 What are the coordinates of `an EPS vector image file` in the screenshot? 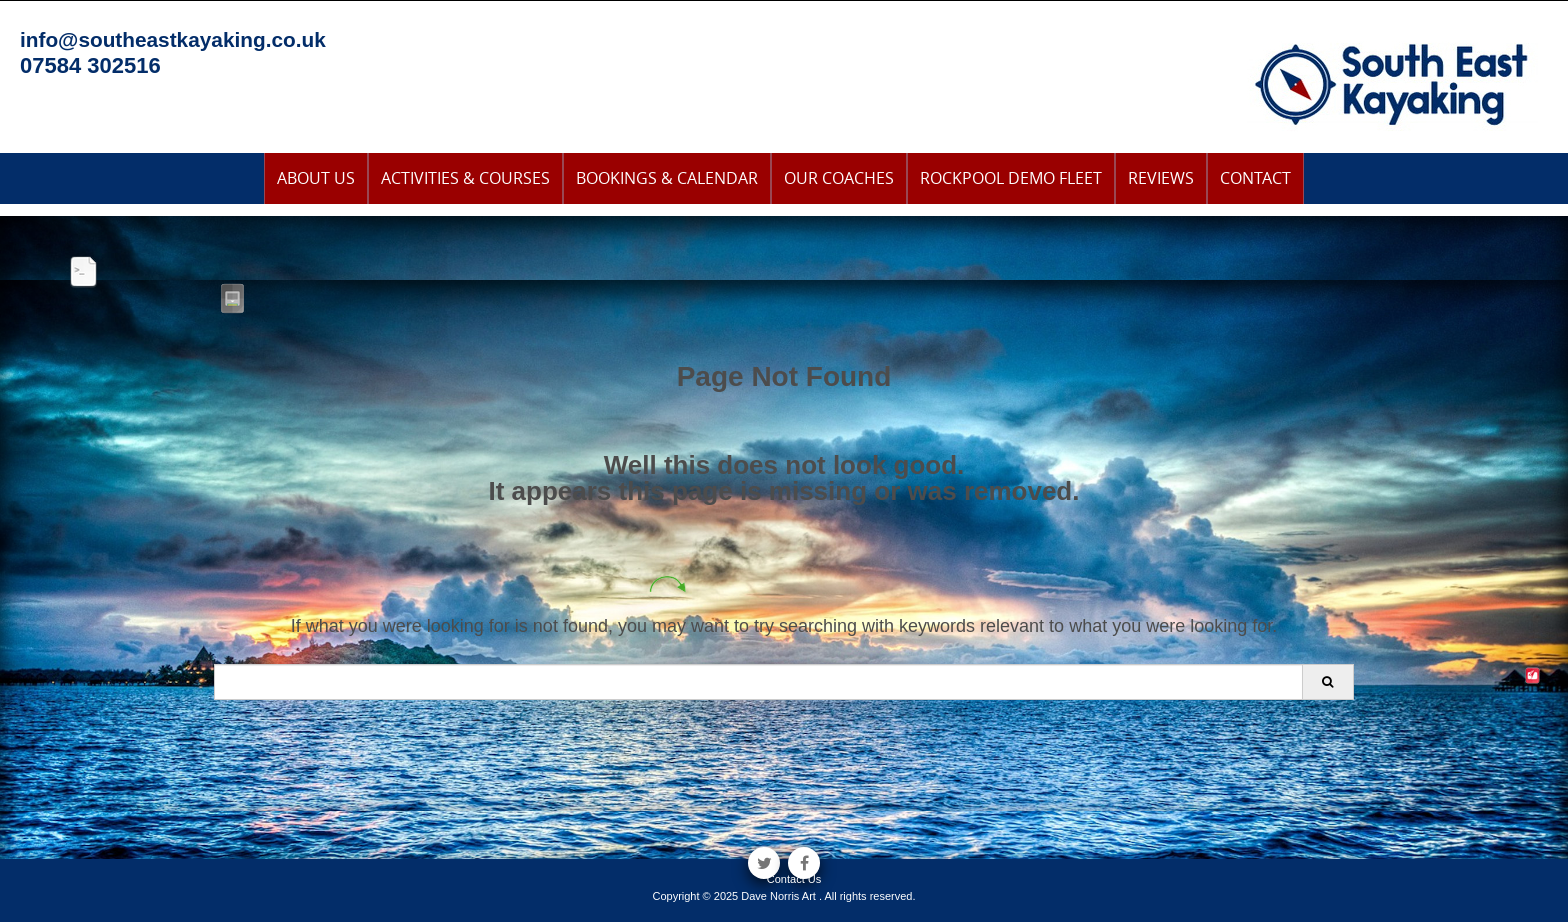 It's located at (1532, 675).